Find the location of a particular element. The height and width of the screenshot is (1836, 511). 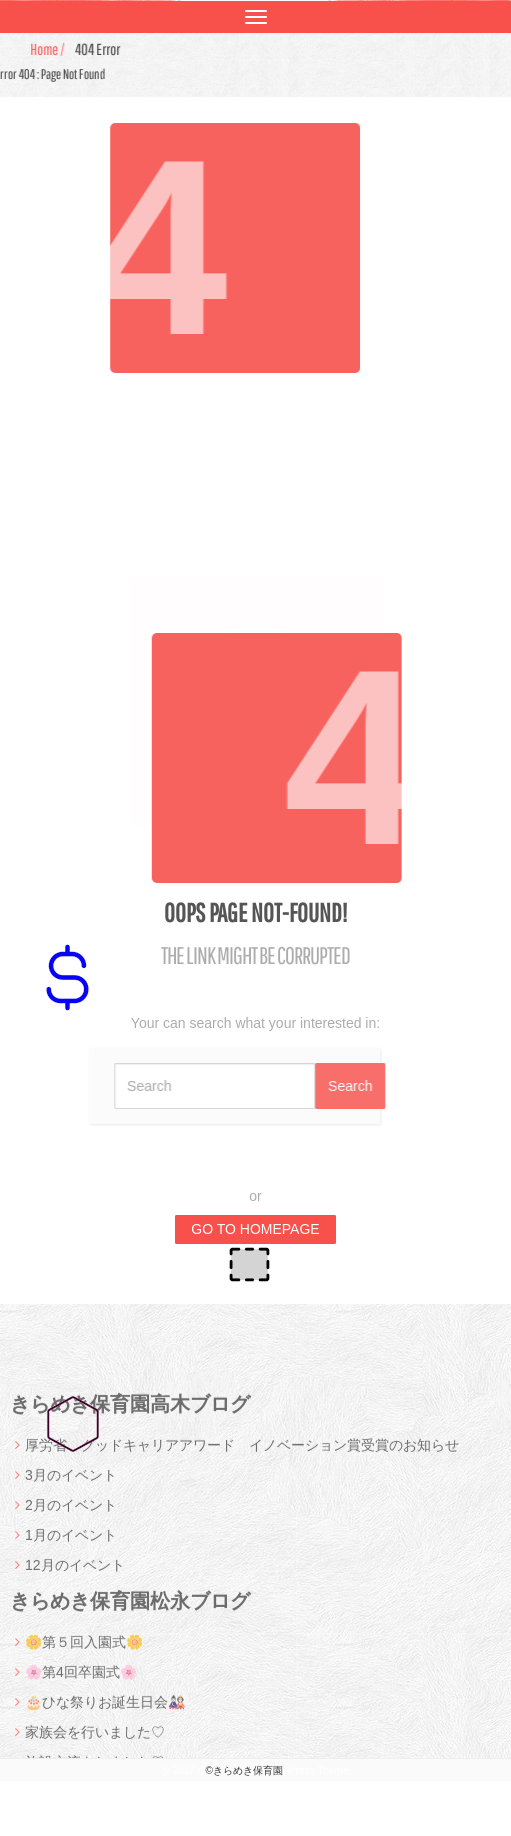

select or crop a region is located at coordinates (249, 1264).